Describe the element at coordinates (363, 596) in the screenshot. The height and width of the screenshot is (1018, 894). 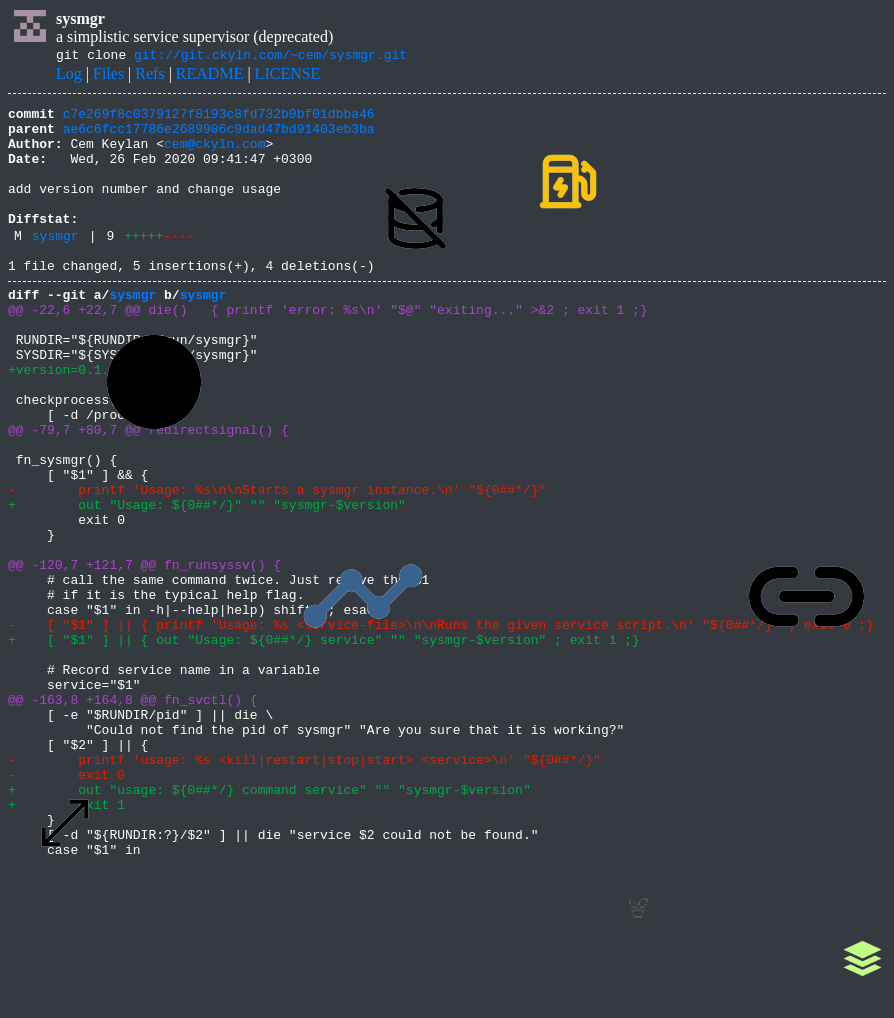
I see `view analytics and statistics` at that location.